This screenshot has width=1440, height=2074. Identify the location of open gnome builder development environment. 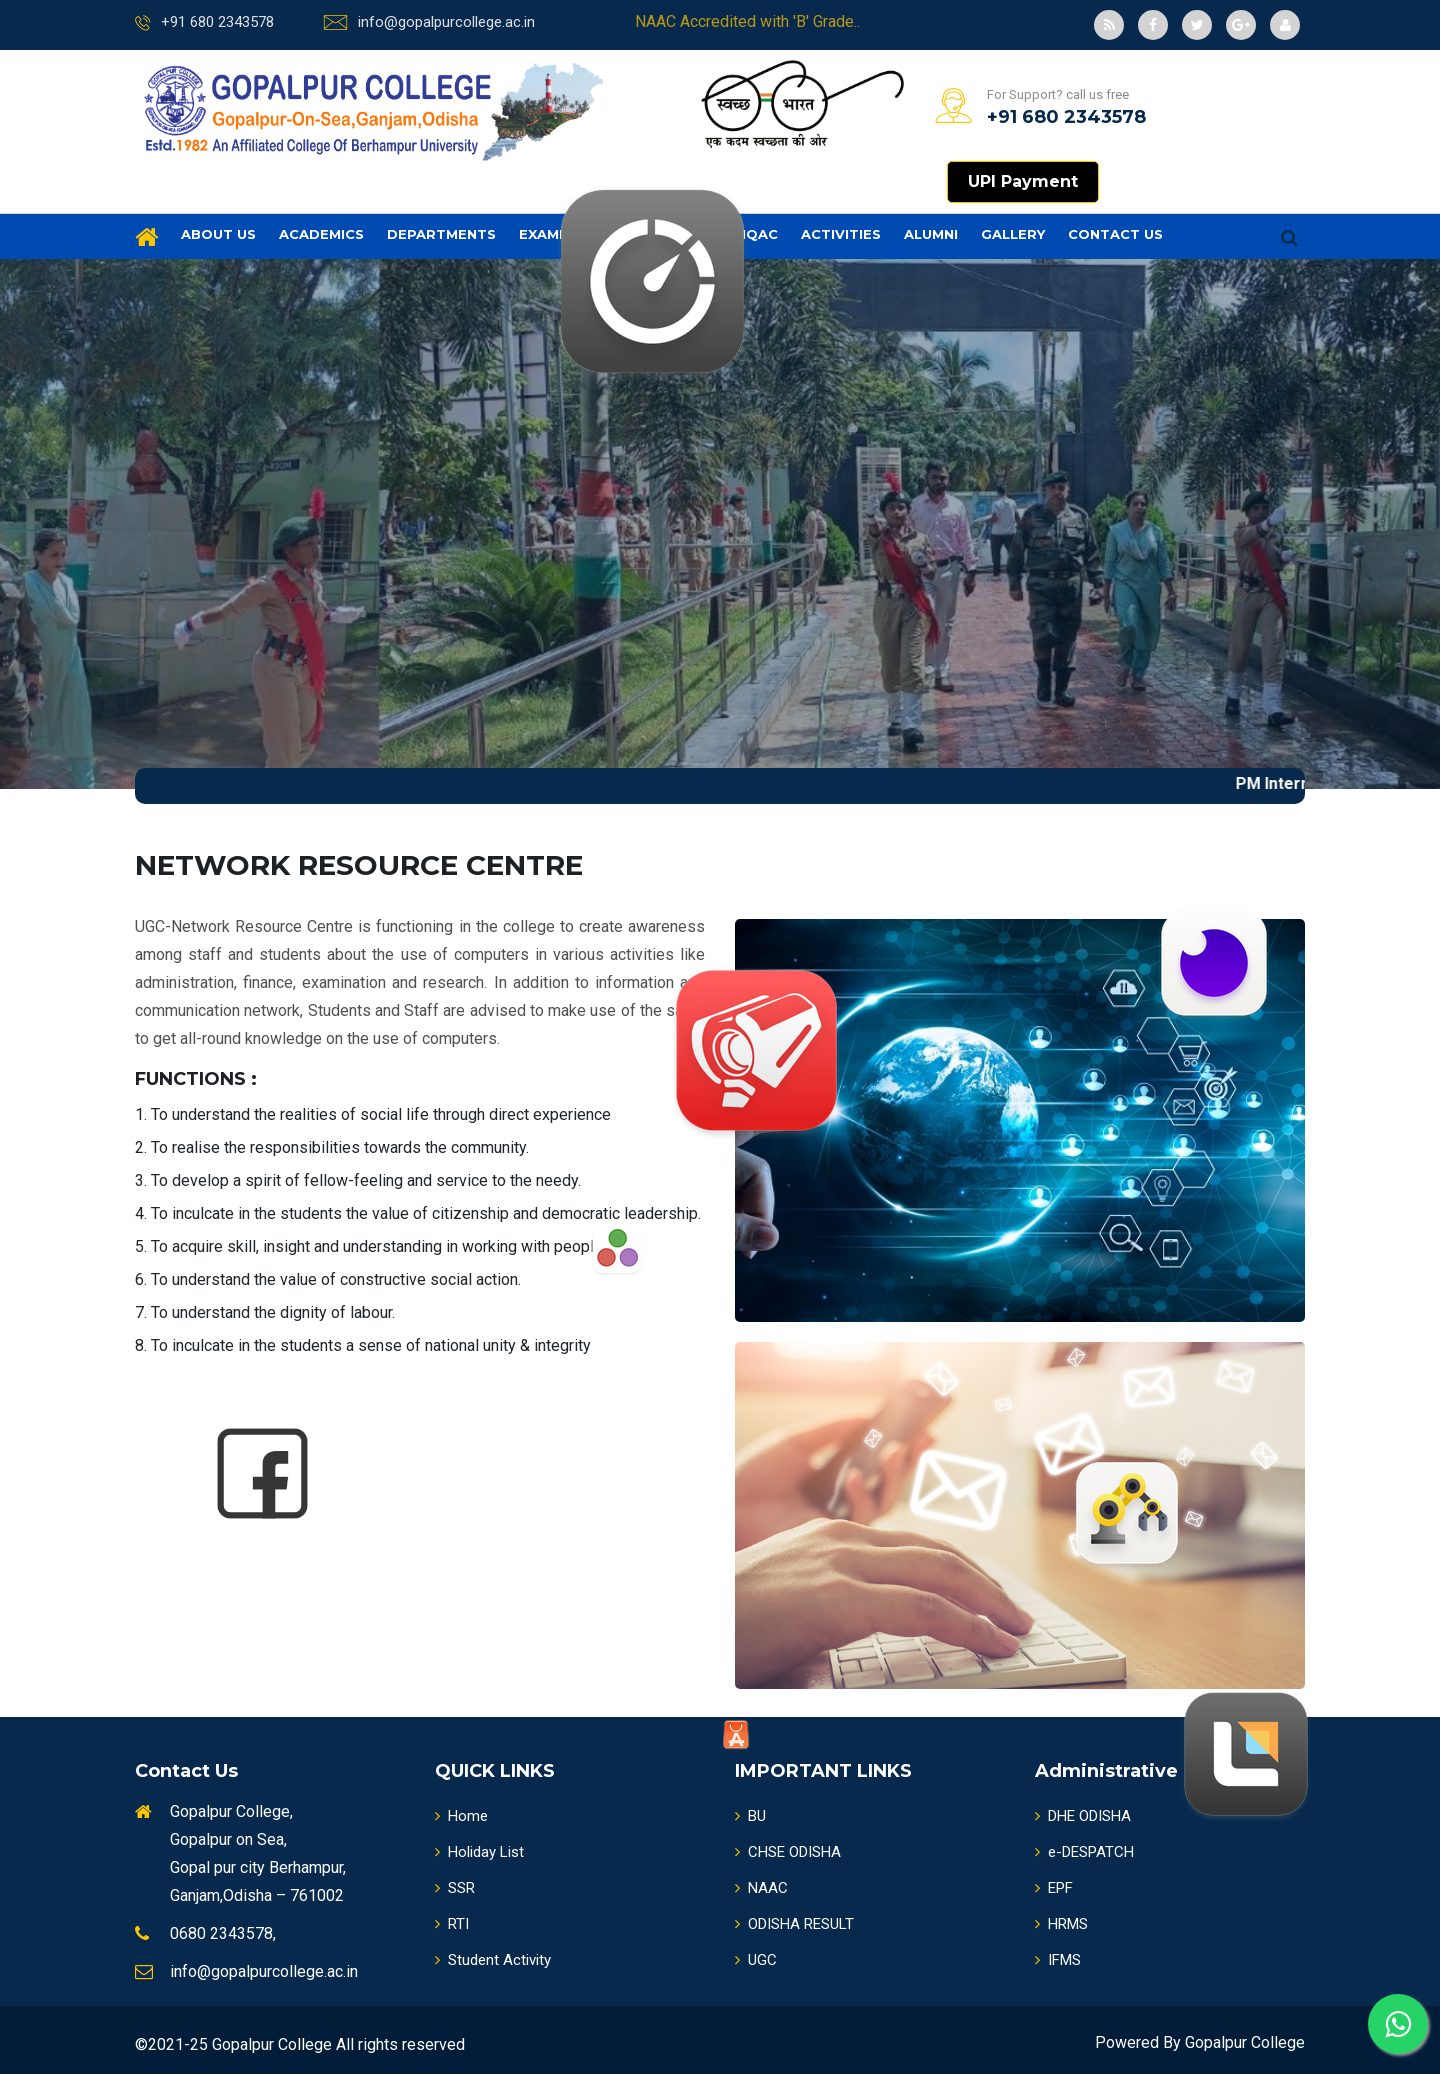
(1127, 1513).